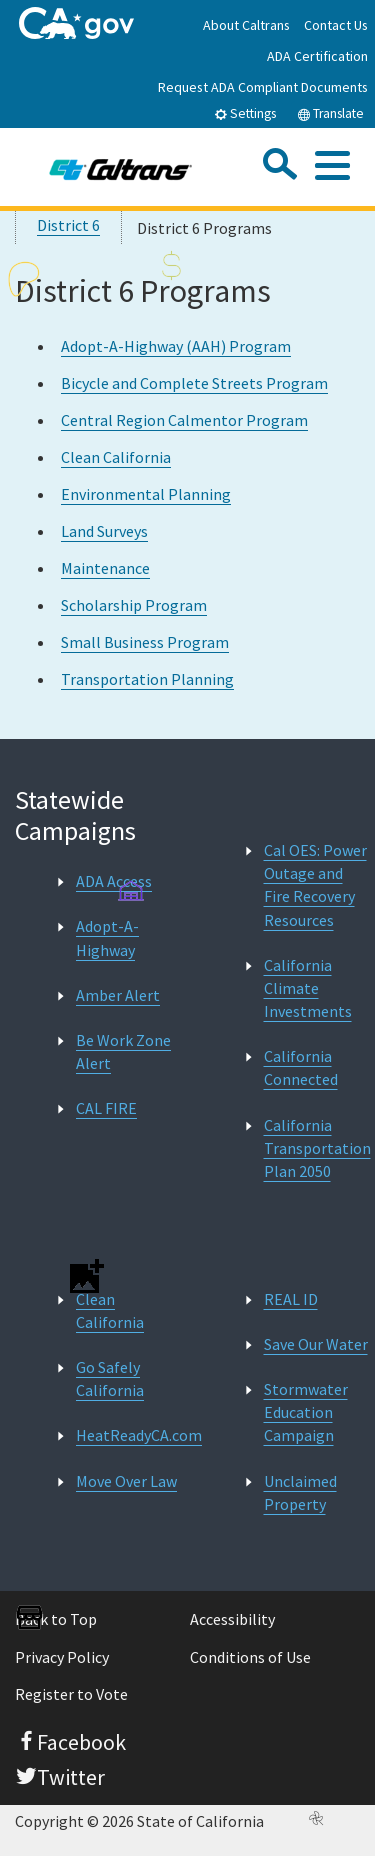 The height and width of the screenshot is (1856, 375). I want to click on view account balance or financial information, so click(171, 265).